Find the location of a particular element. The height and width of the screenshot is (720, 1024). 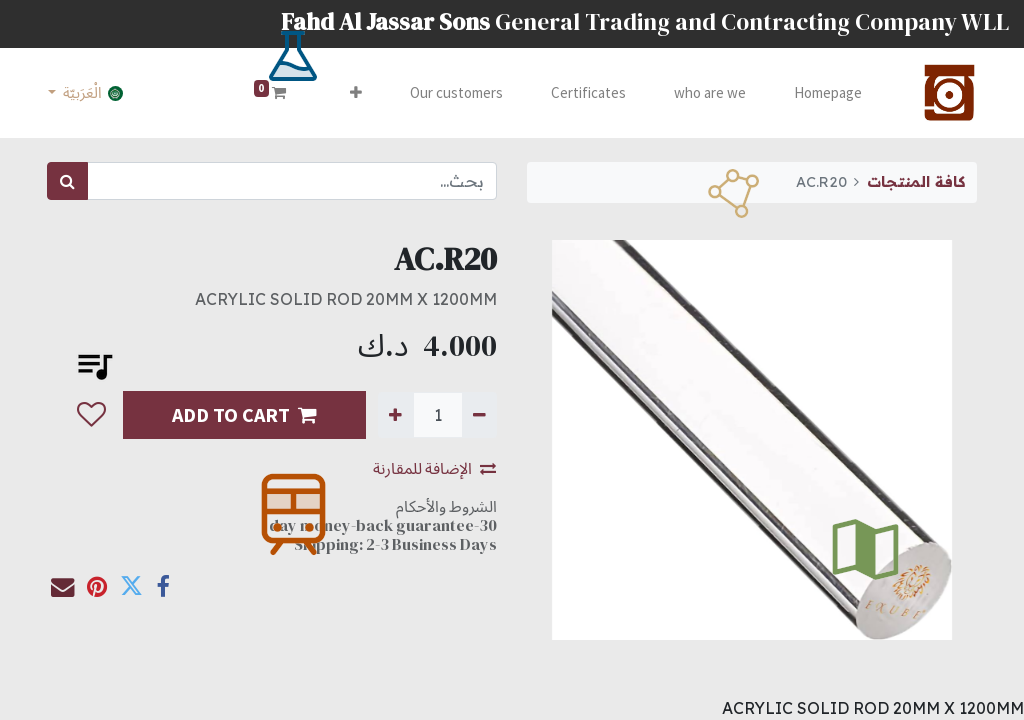

access polygon or shape drawing tool is located at coordinates (734, 193).